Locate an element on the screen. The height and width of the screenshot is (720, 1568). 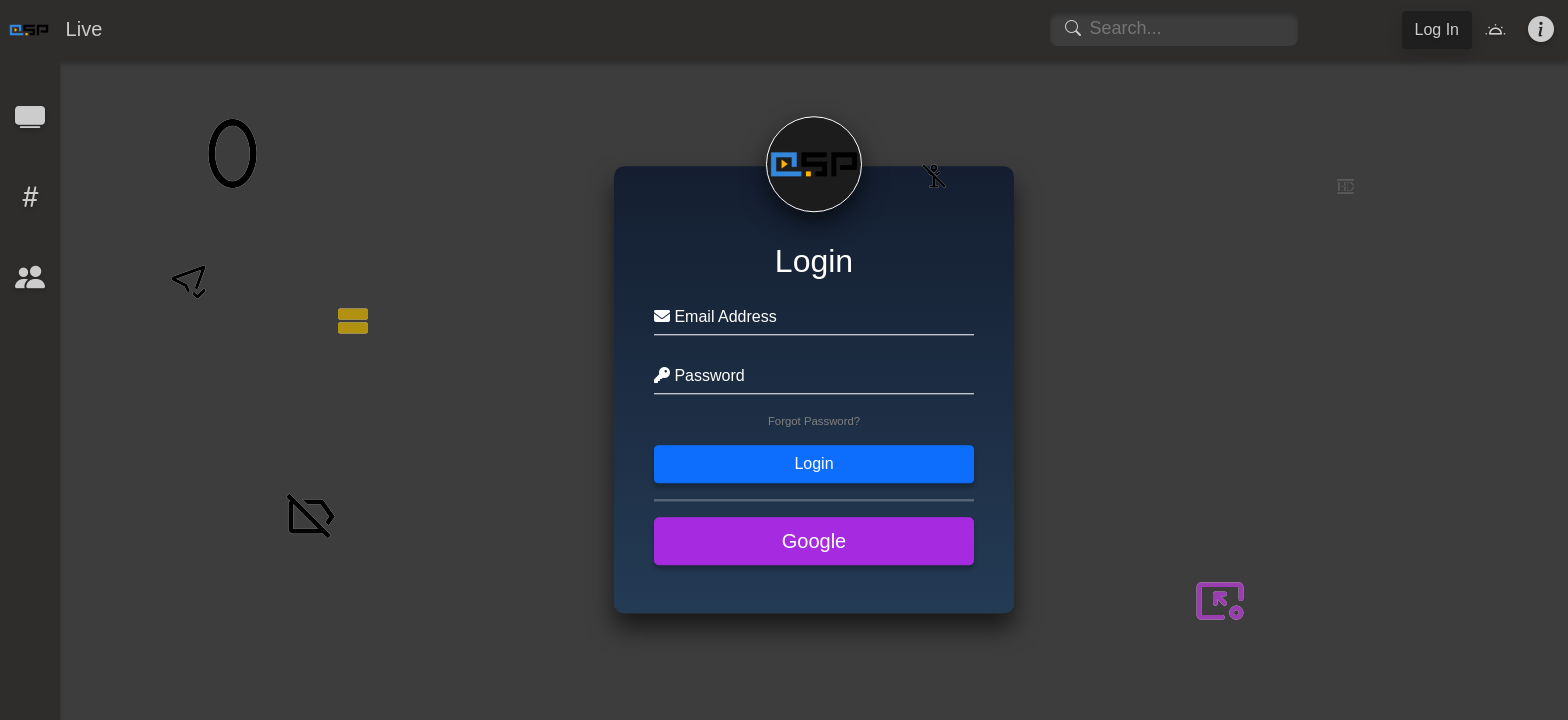
pin item to the end of a list is located at coordinates (1220, 601).